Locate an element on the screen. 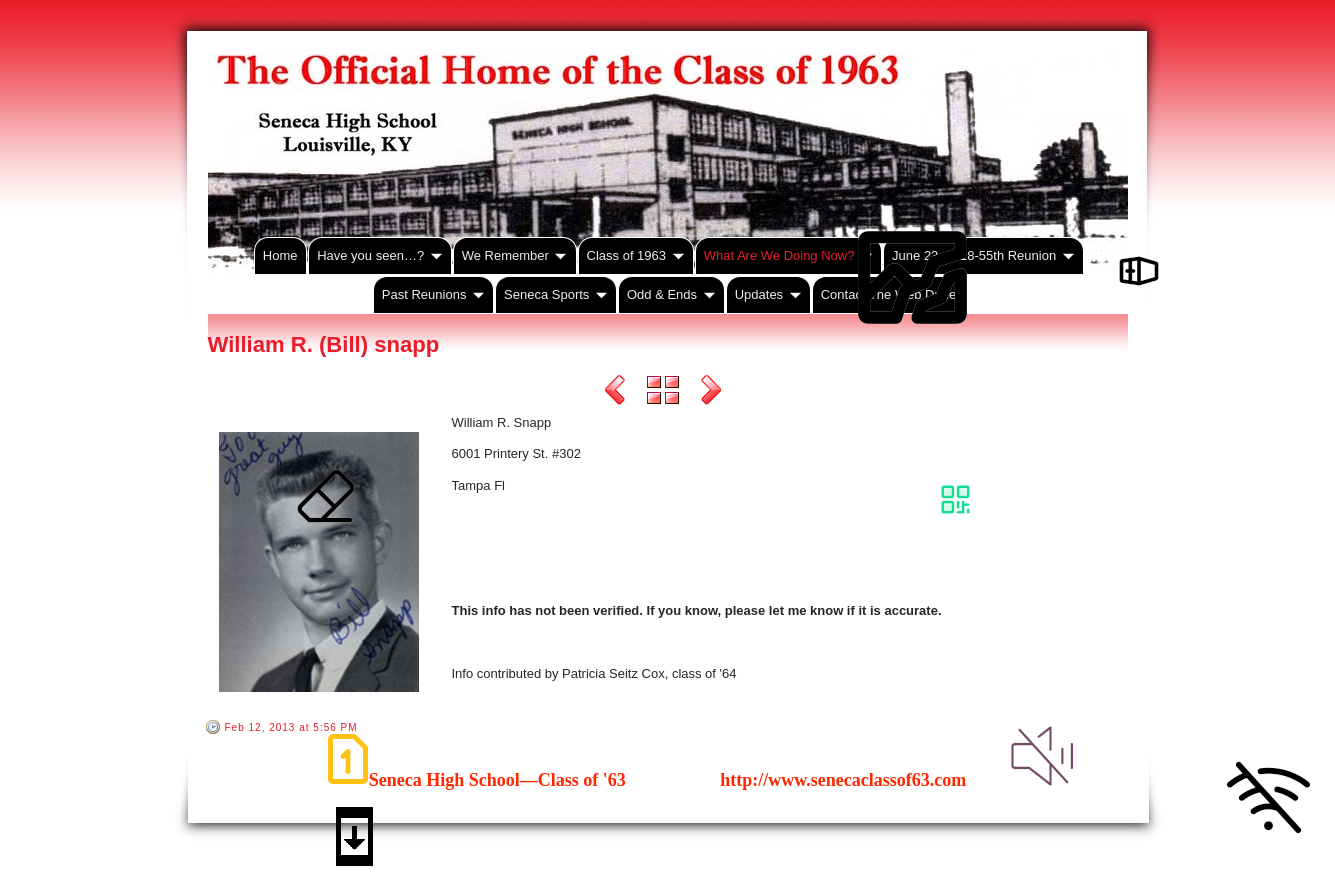  erase or clear content is located at coordinates (326, 496).